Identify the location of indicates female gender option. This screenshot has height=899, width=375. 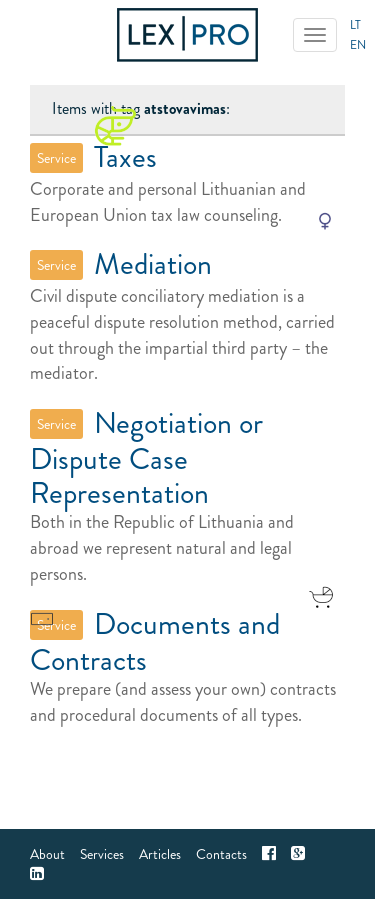
(325, 221).